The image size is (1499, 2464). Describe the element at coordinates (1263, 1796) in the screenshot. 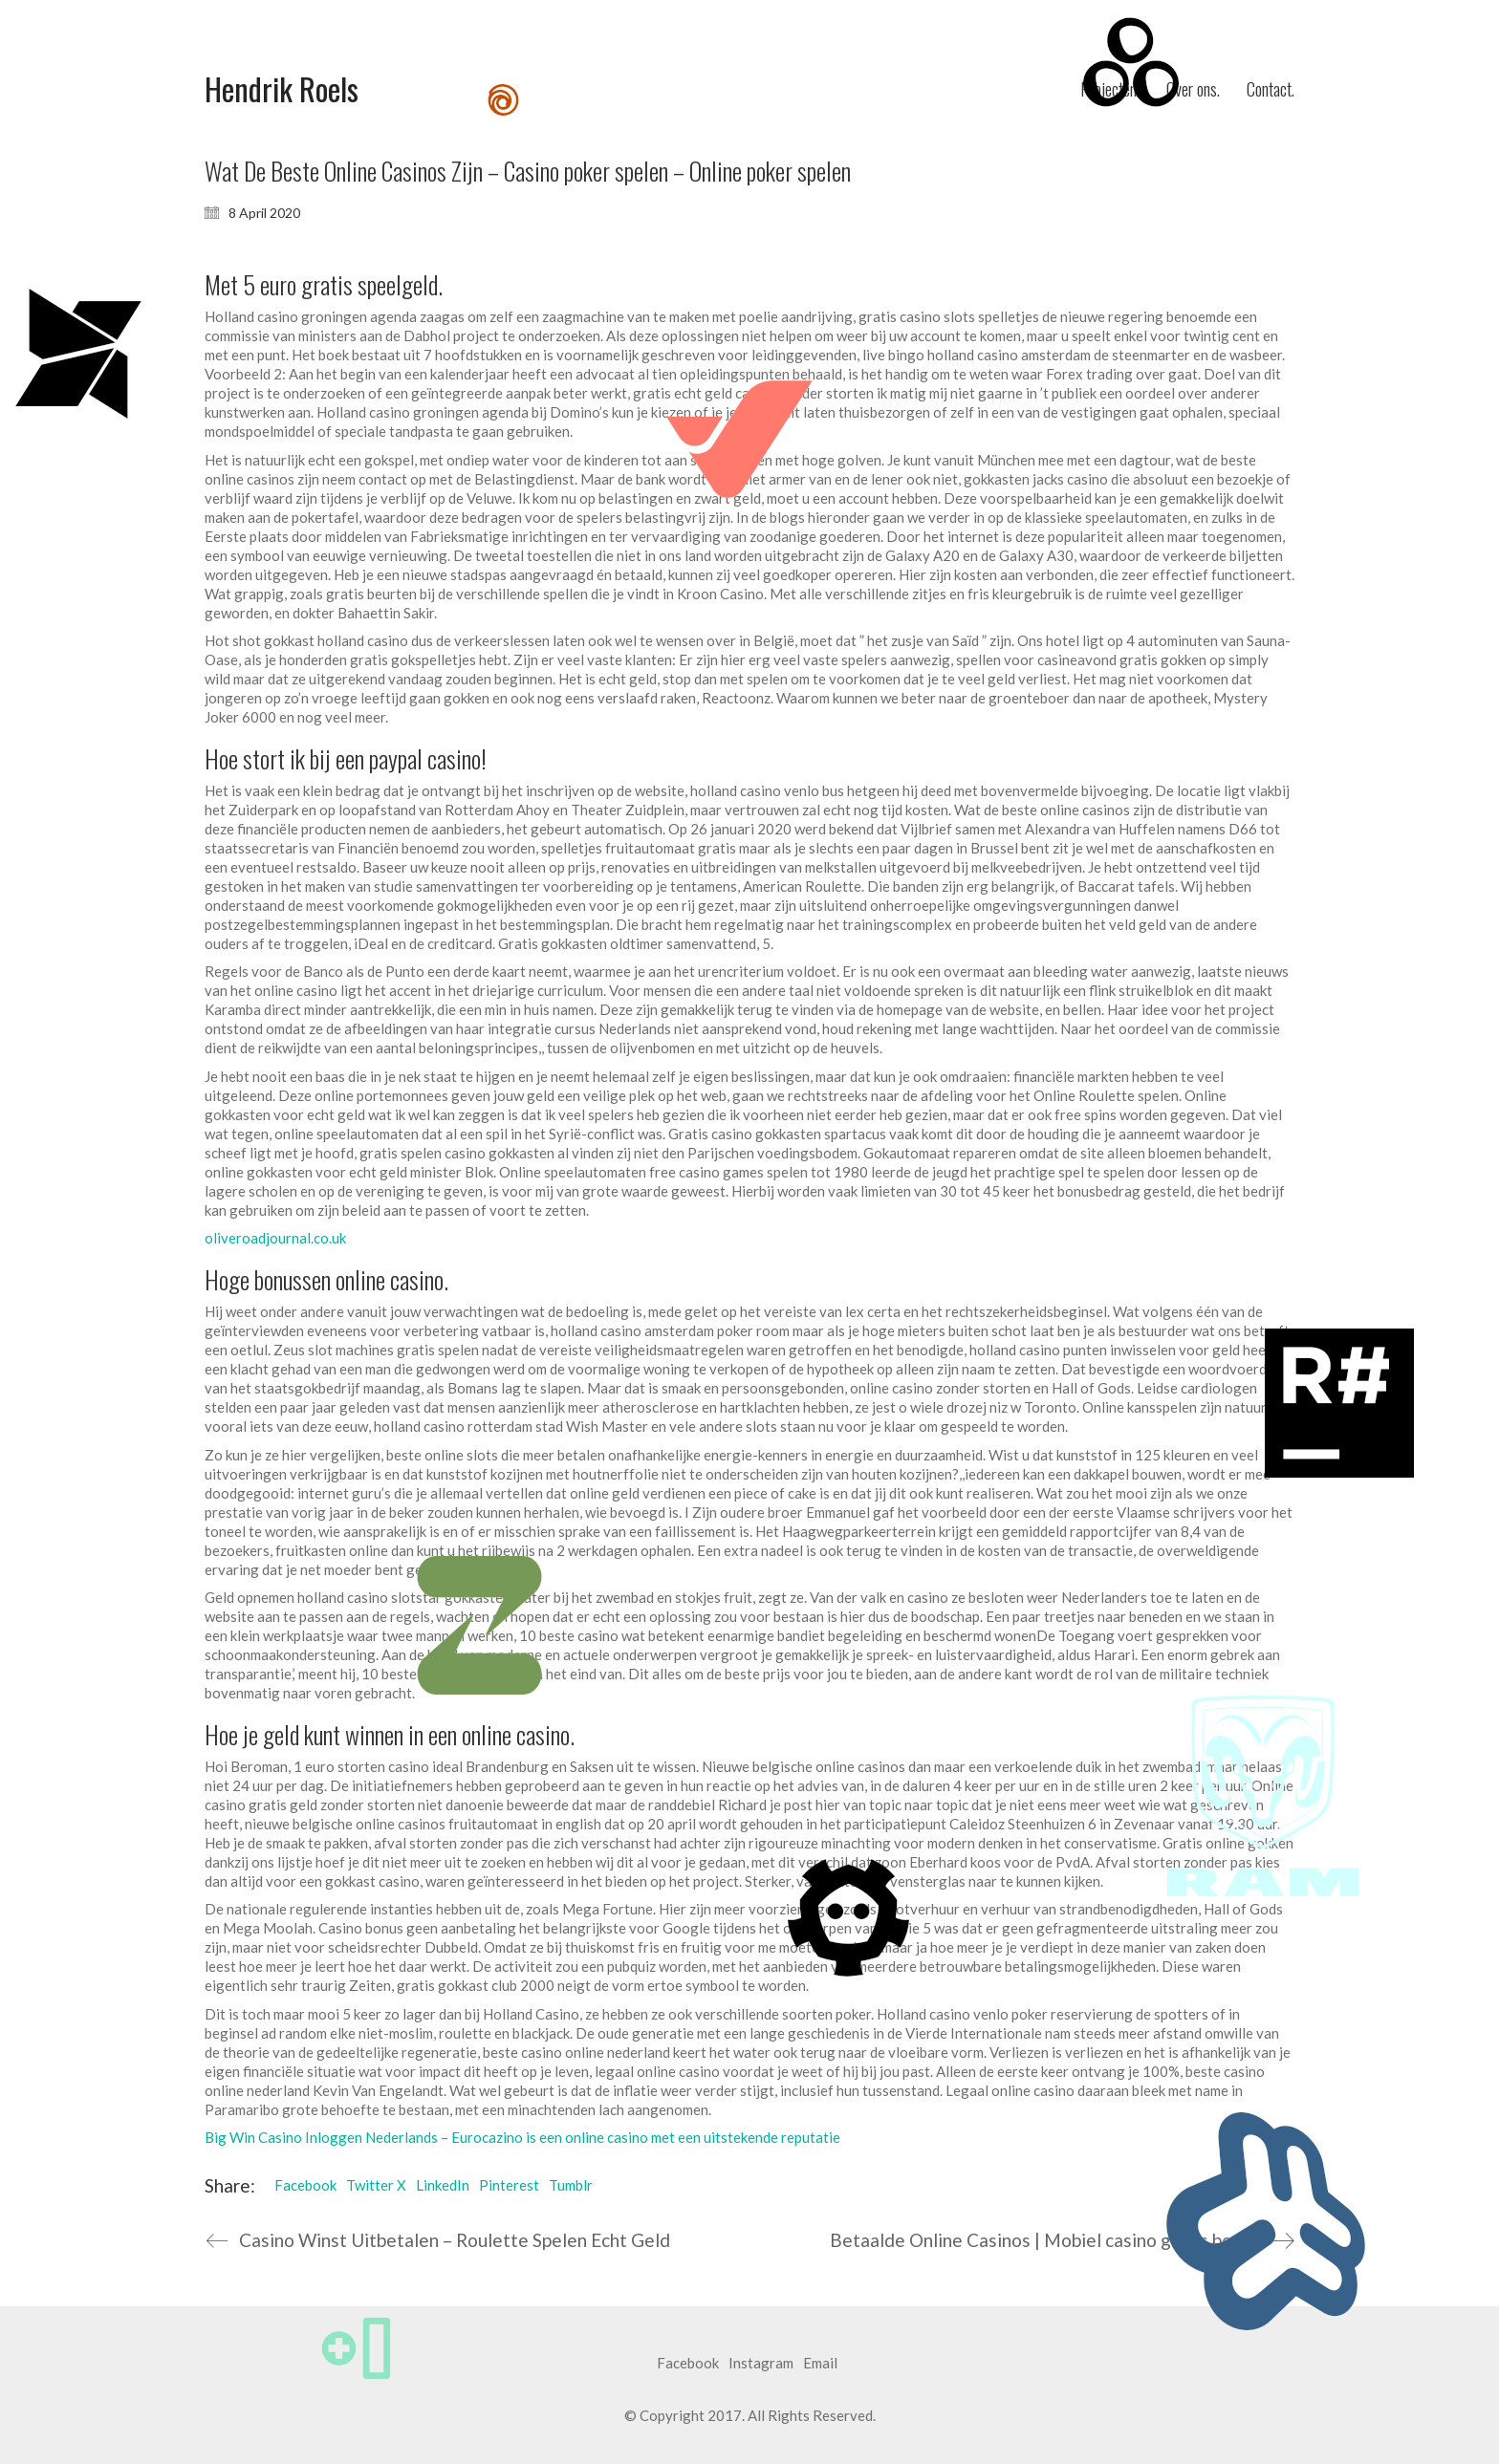

I see `RAM trucks brand logo` at that location.